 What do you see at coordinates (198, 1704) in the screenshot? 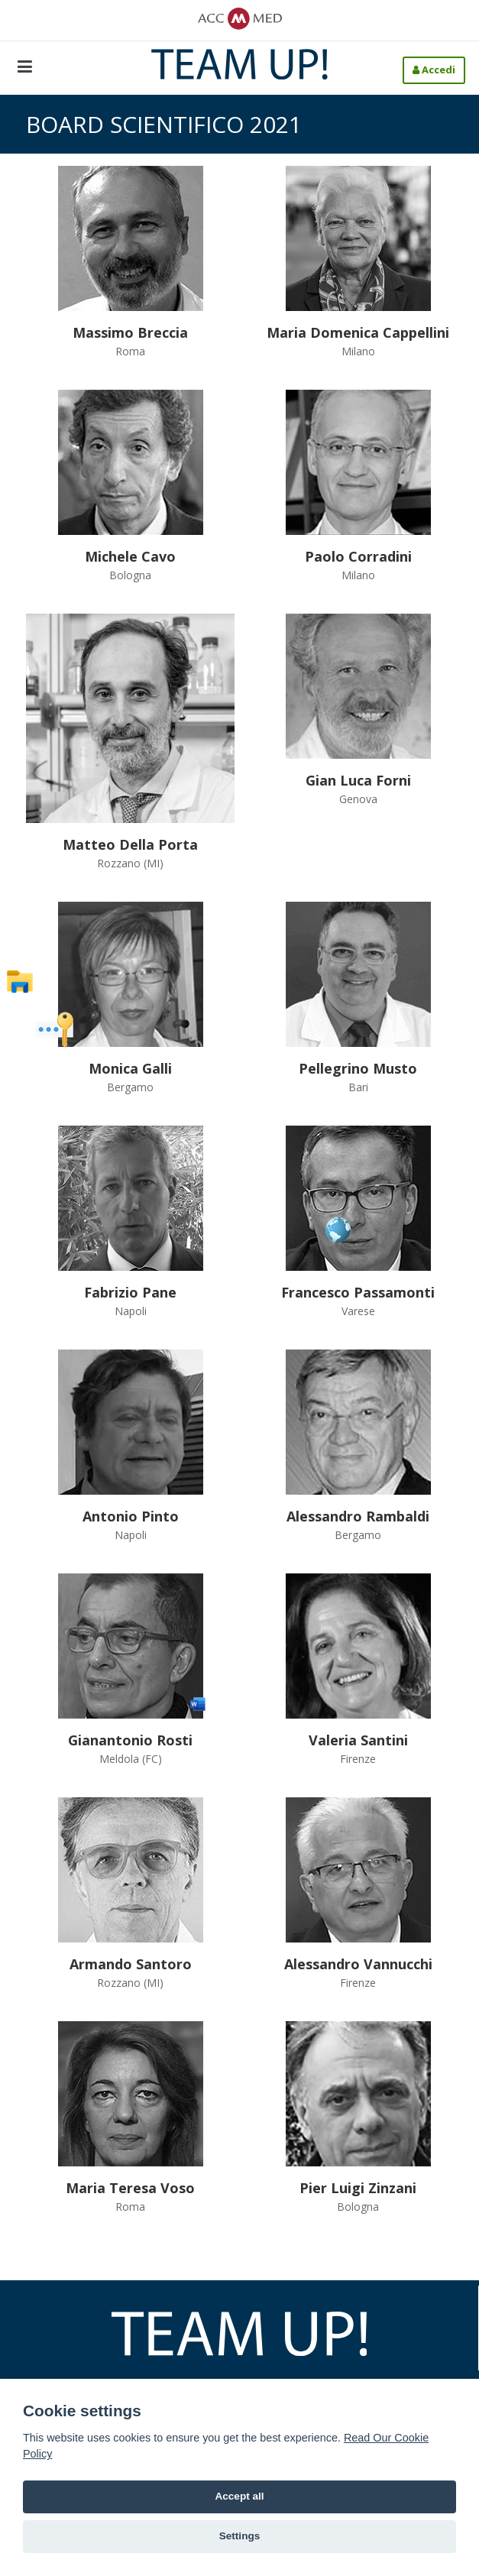
I see `open Microsoft Word application` at bounding box center [198, 1704].